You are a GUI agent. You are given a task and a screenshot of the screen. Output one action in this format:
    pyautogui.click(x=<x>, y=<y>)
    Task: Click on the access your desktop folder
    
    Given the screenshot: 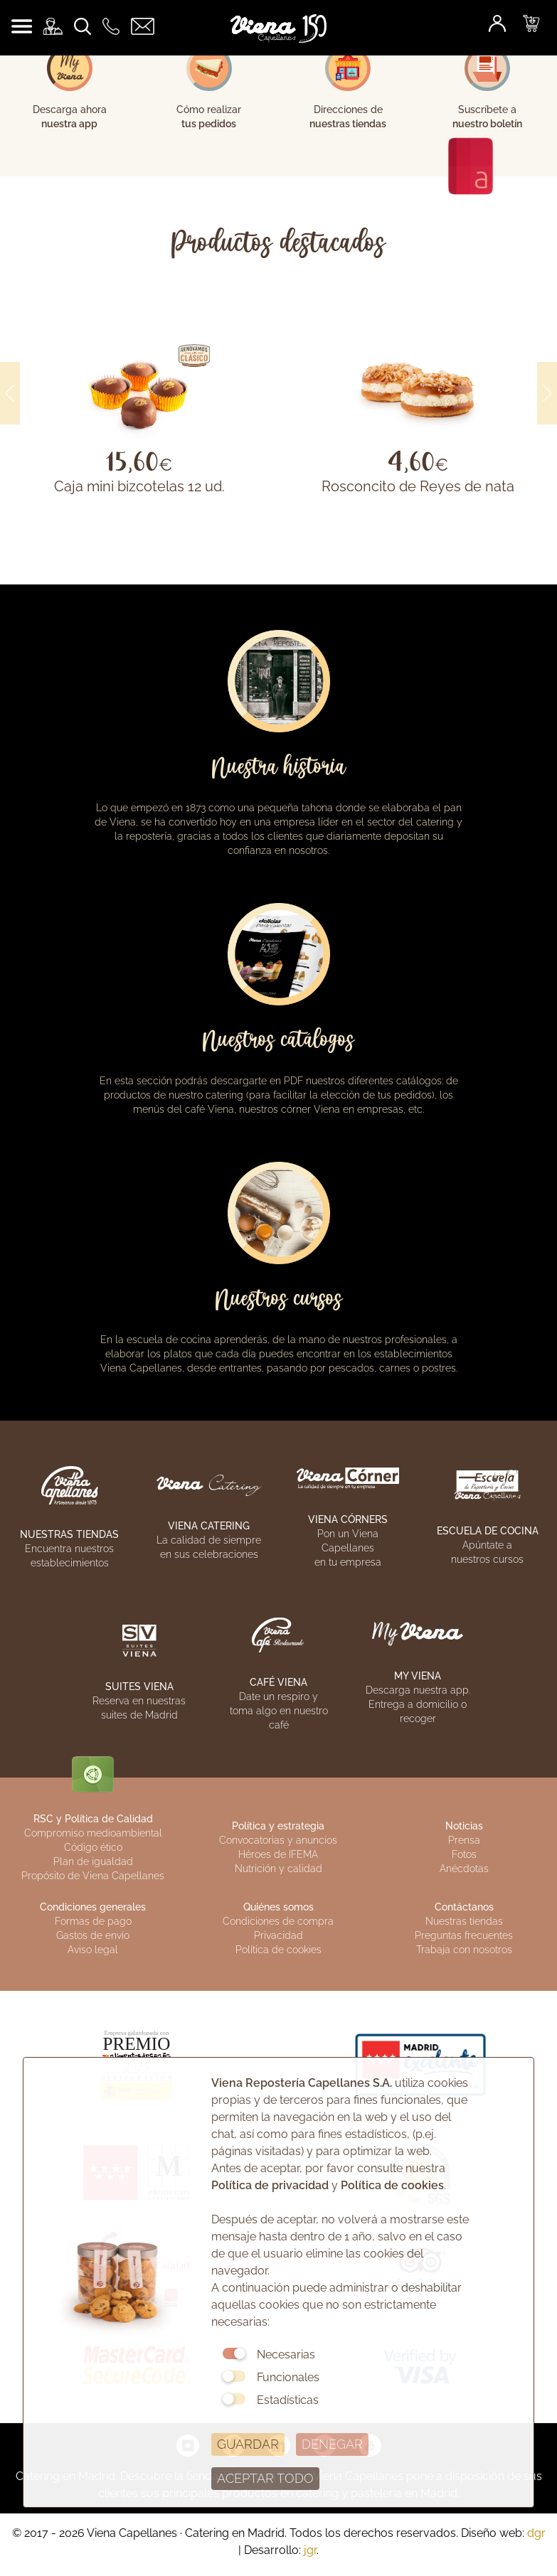 What is the action you would take?
    pyautogui.click(x=92, y=1773)
    